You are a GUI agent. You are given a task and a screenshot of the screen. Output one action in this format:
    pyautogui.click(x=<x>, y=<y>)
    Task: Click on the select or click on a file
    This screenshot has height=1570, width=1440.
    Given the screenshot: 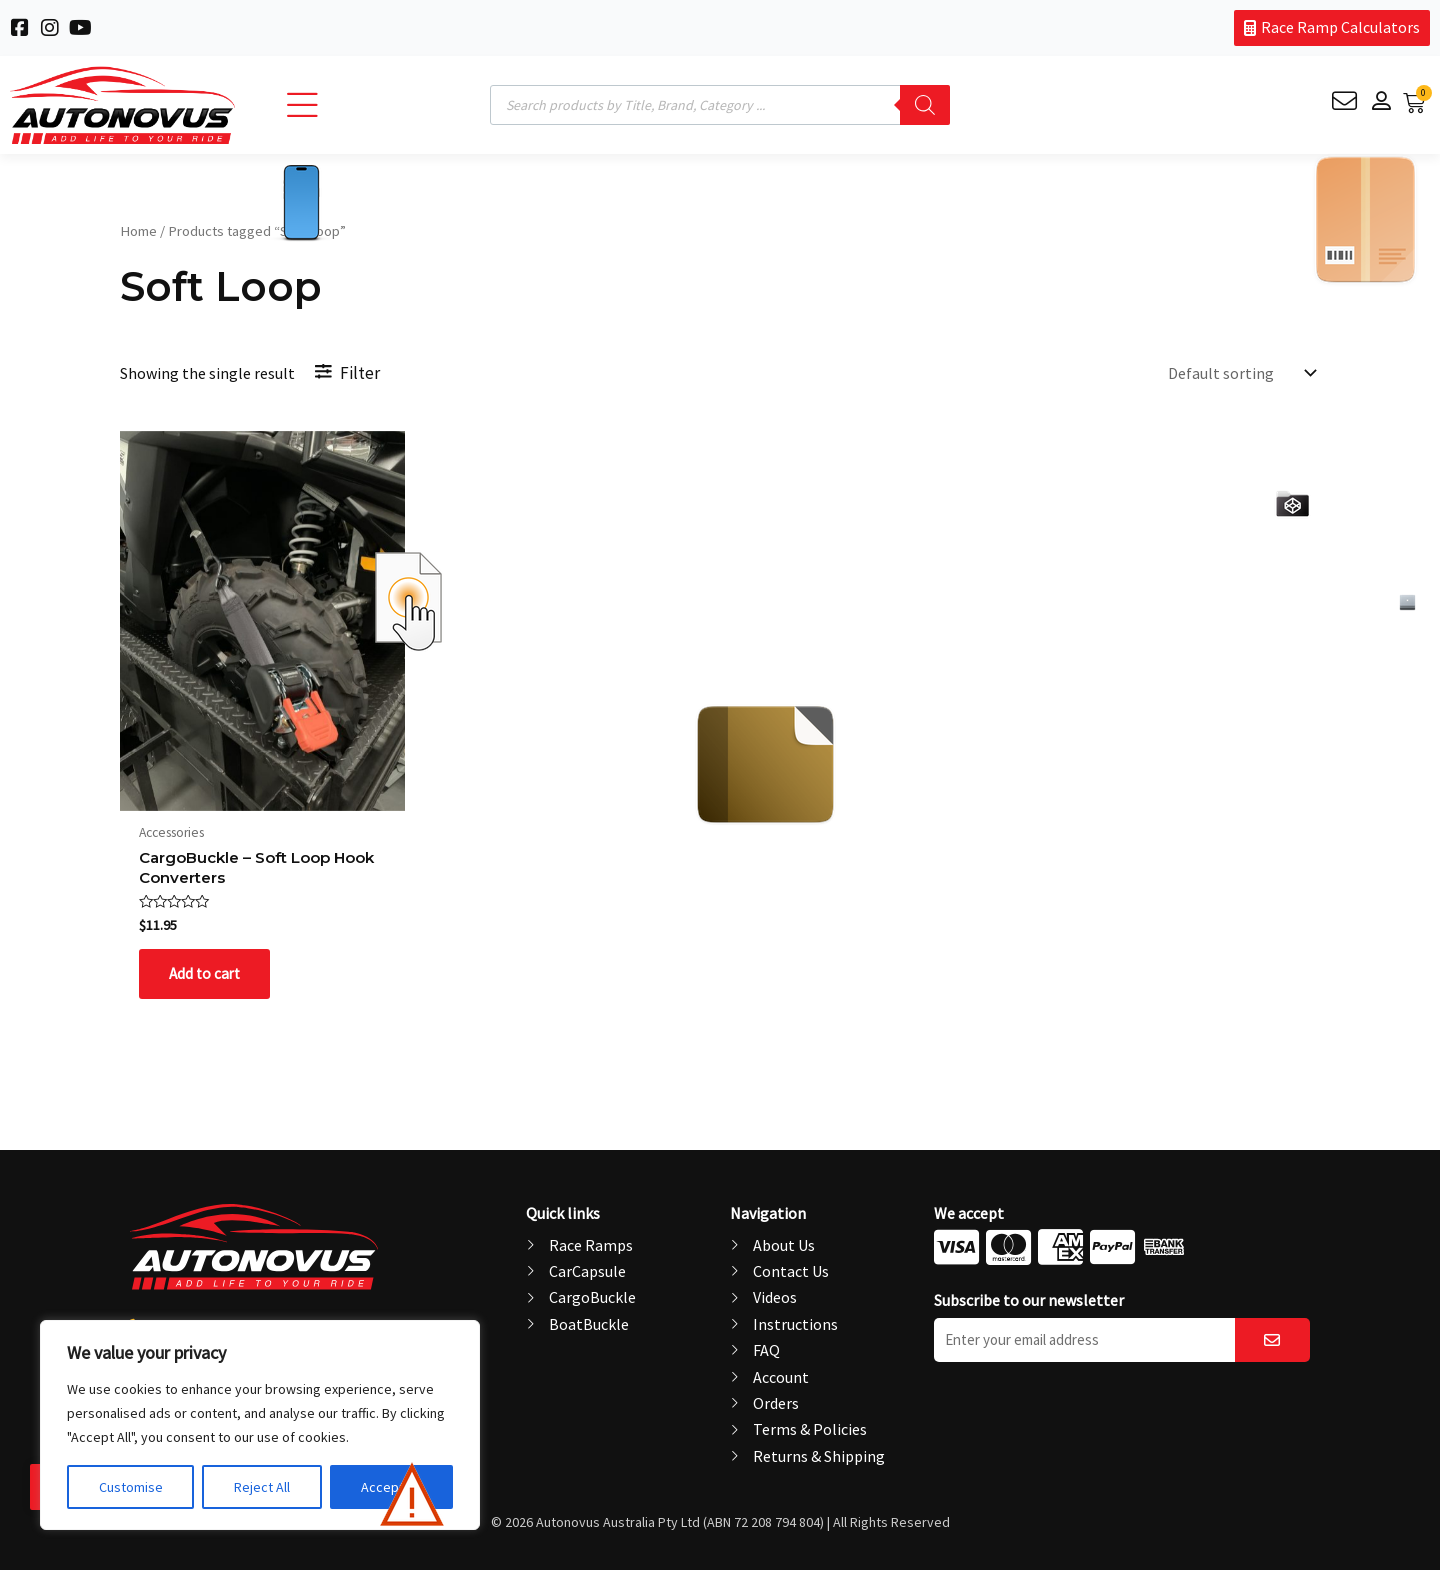 What is the action you would take?
    pyautogui.click(x=408, y=597)
    